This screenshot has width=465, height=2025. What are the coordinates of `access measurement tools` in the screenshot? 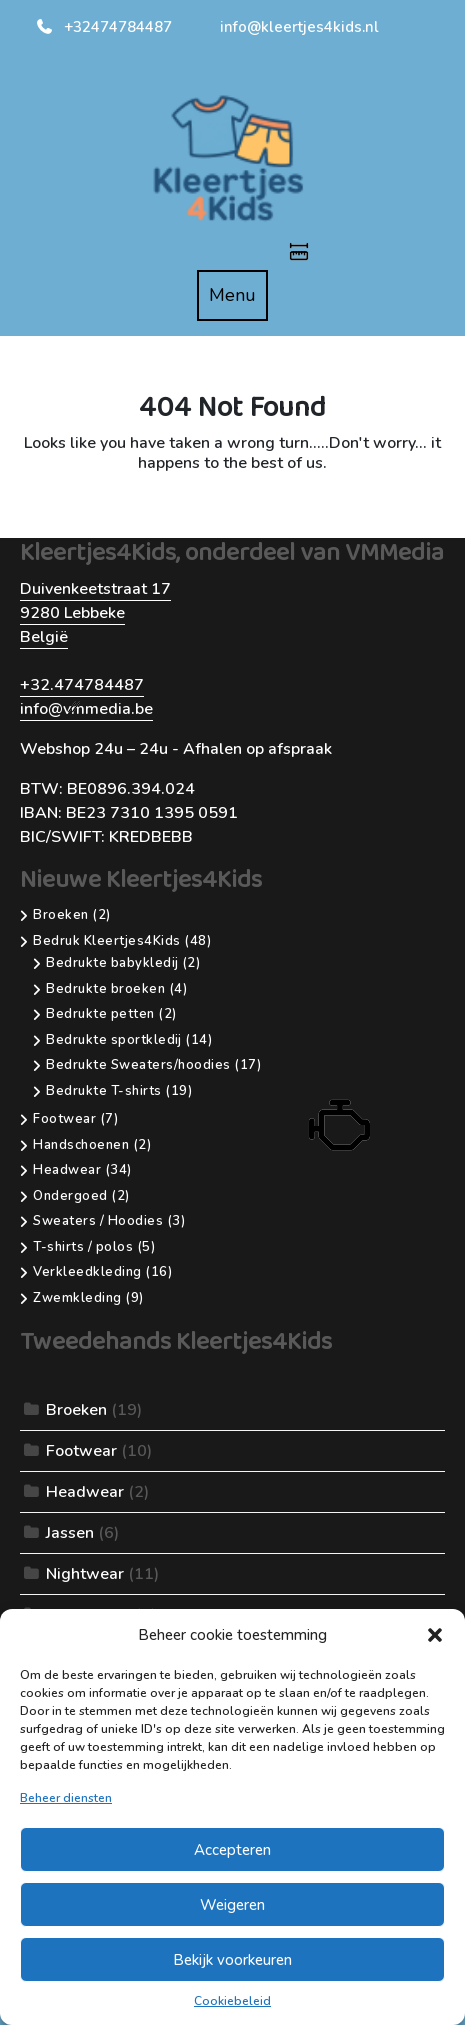 It's located at (299, 252).